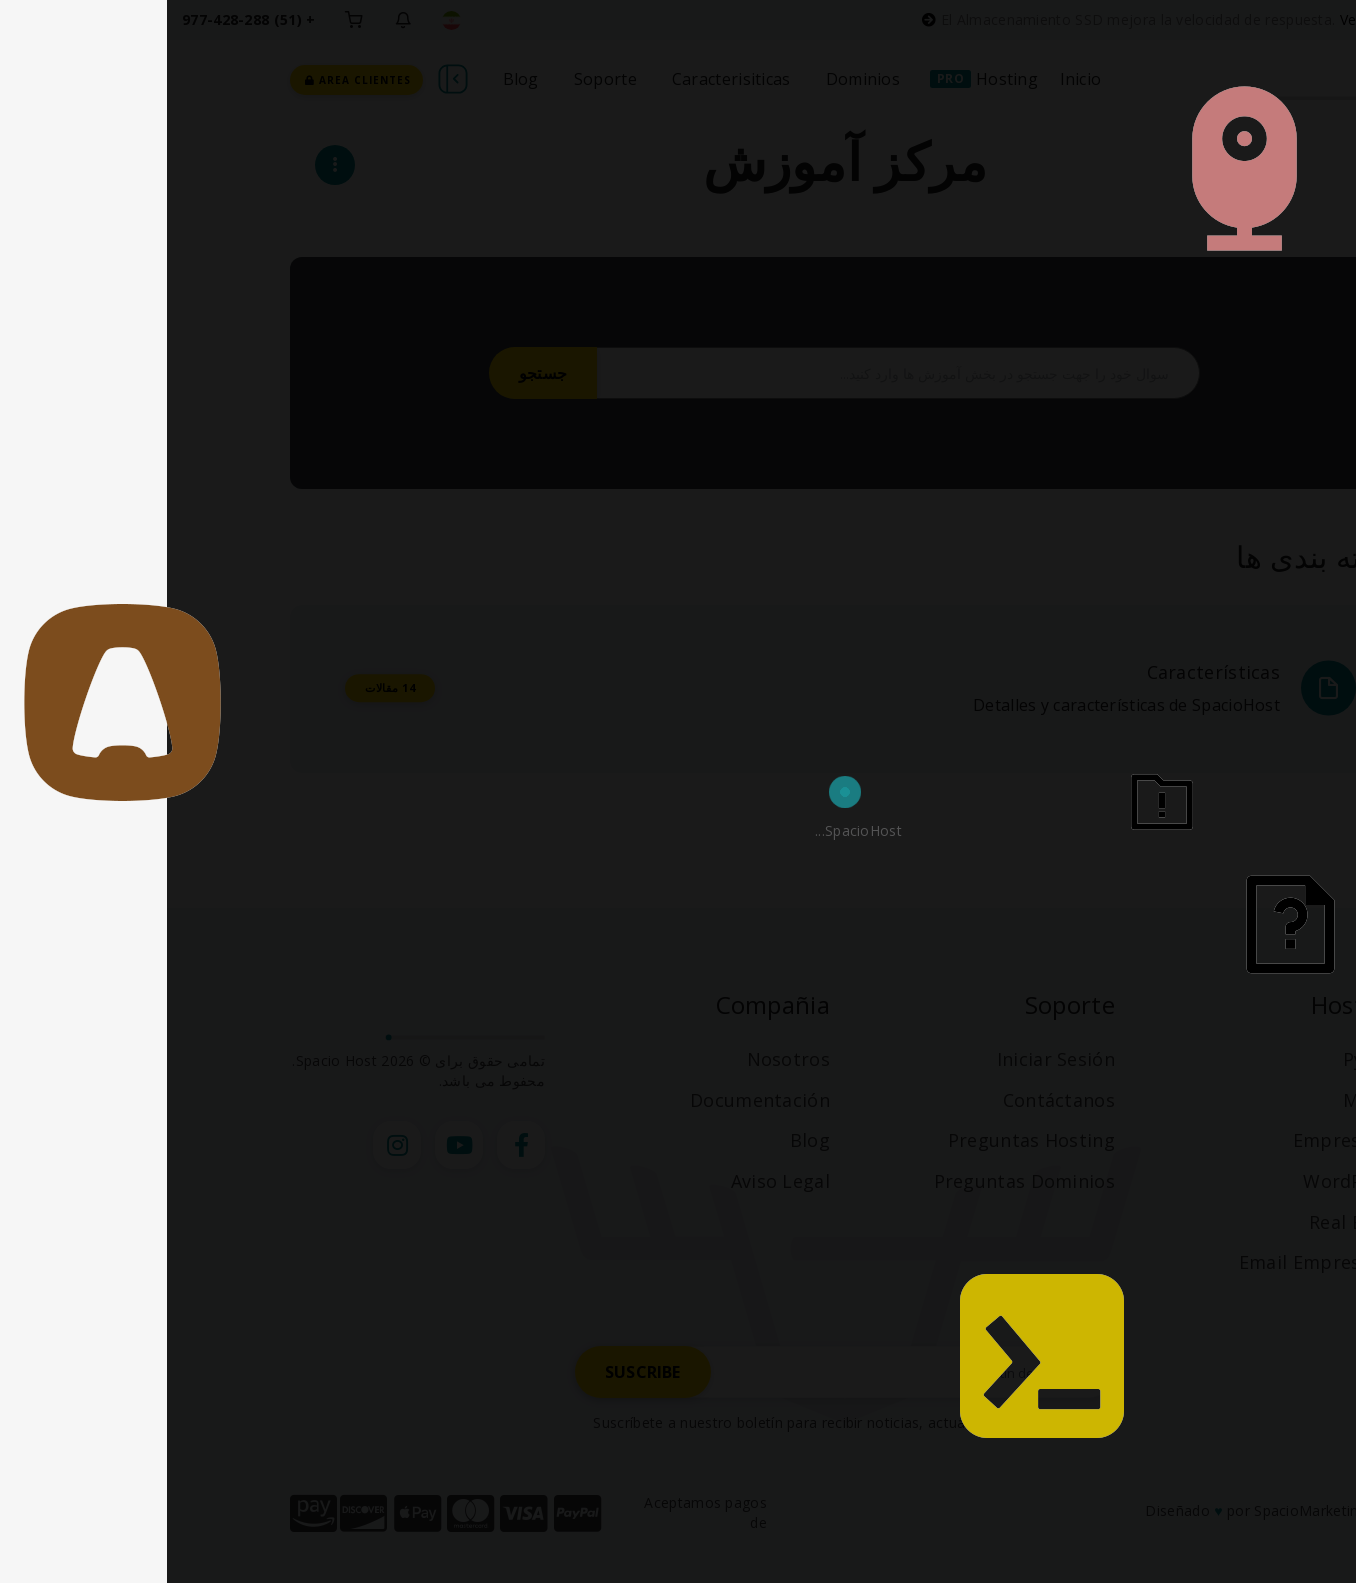  Describe the element at coordinates (1290, 924) in the screenshot. I see `unknown or unrecognized file type` at that location.